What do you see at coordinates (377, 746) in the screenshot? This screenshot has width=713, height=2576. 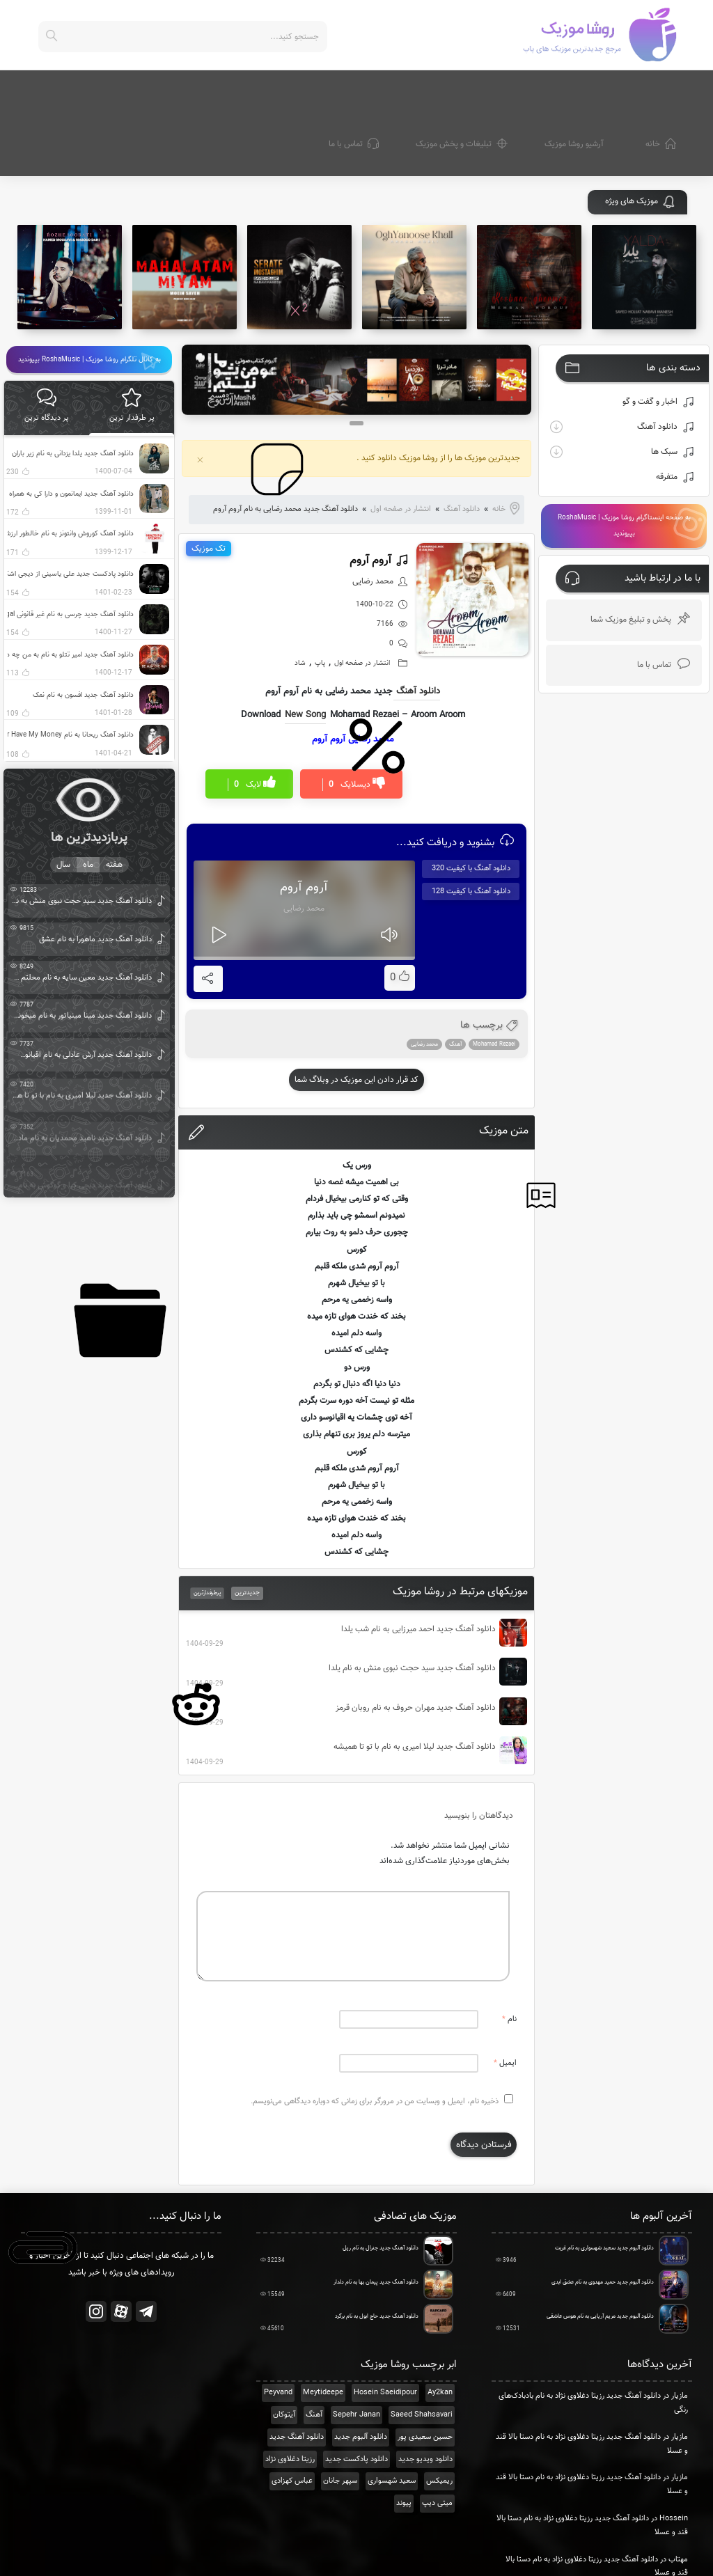 I see `apply or view a discount` at bounding box center [377, 746].